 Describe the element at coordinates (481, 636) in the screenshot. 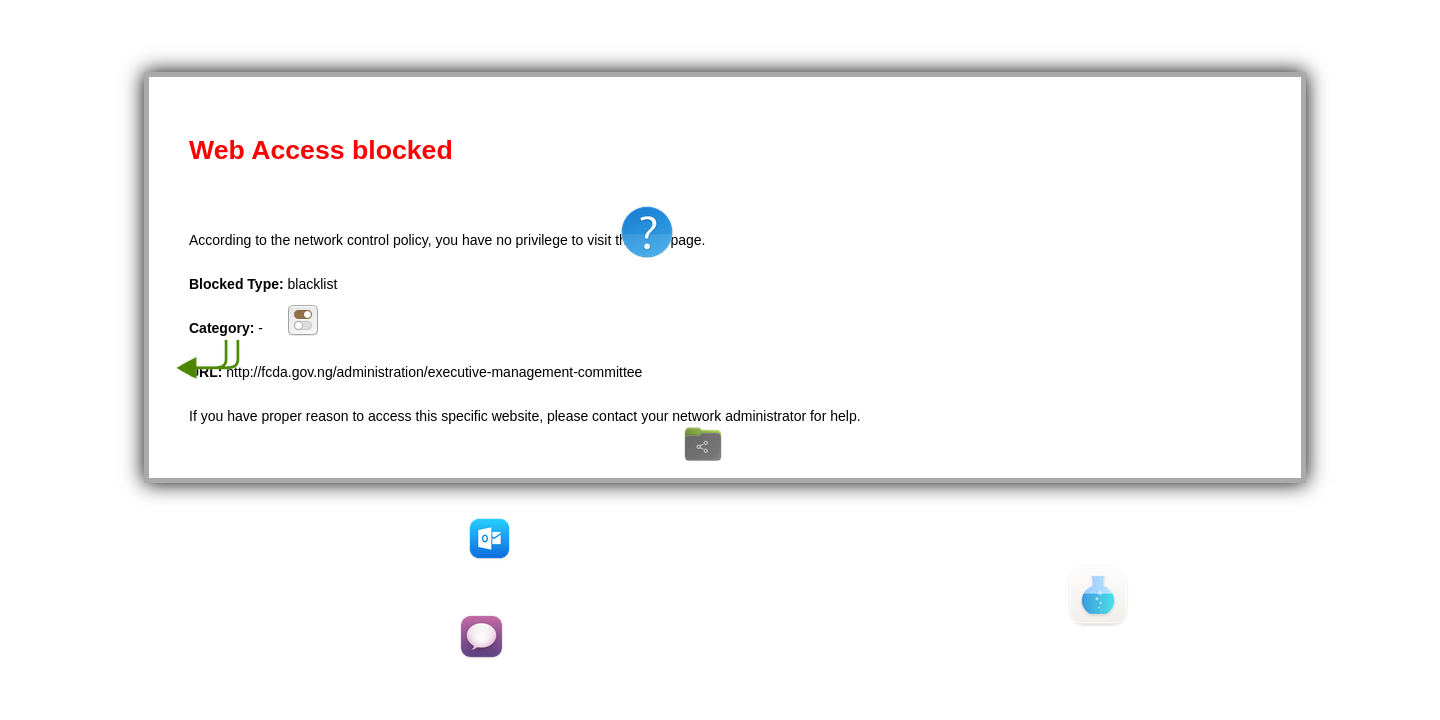

I see `open pidgin instant messaging app` at that location.